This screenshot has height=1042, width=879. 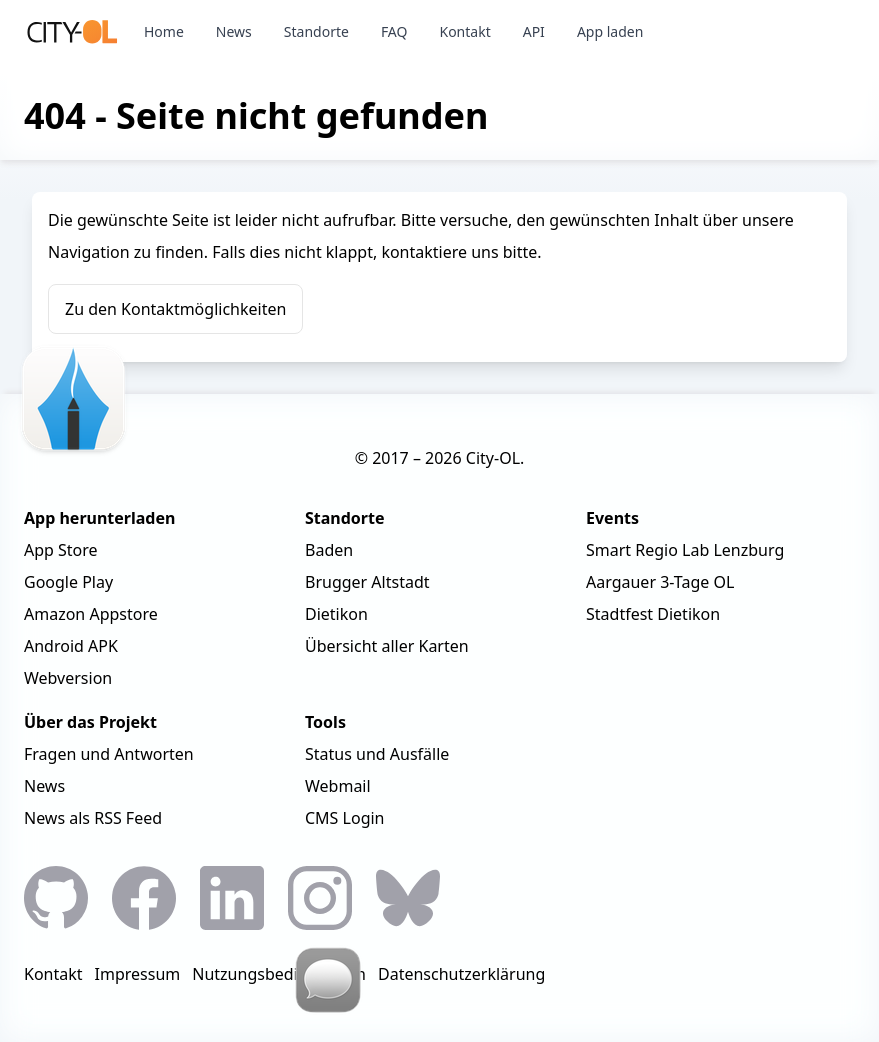 What do you see at coordinates (73, 398) in the screenshot?
I see `open scrivano writing app` at bounding box center [73, 398].